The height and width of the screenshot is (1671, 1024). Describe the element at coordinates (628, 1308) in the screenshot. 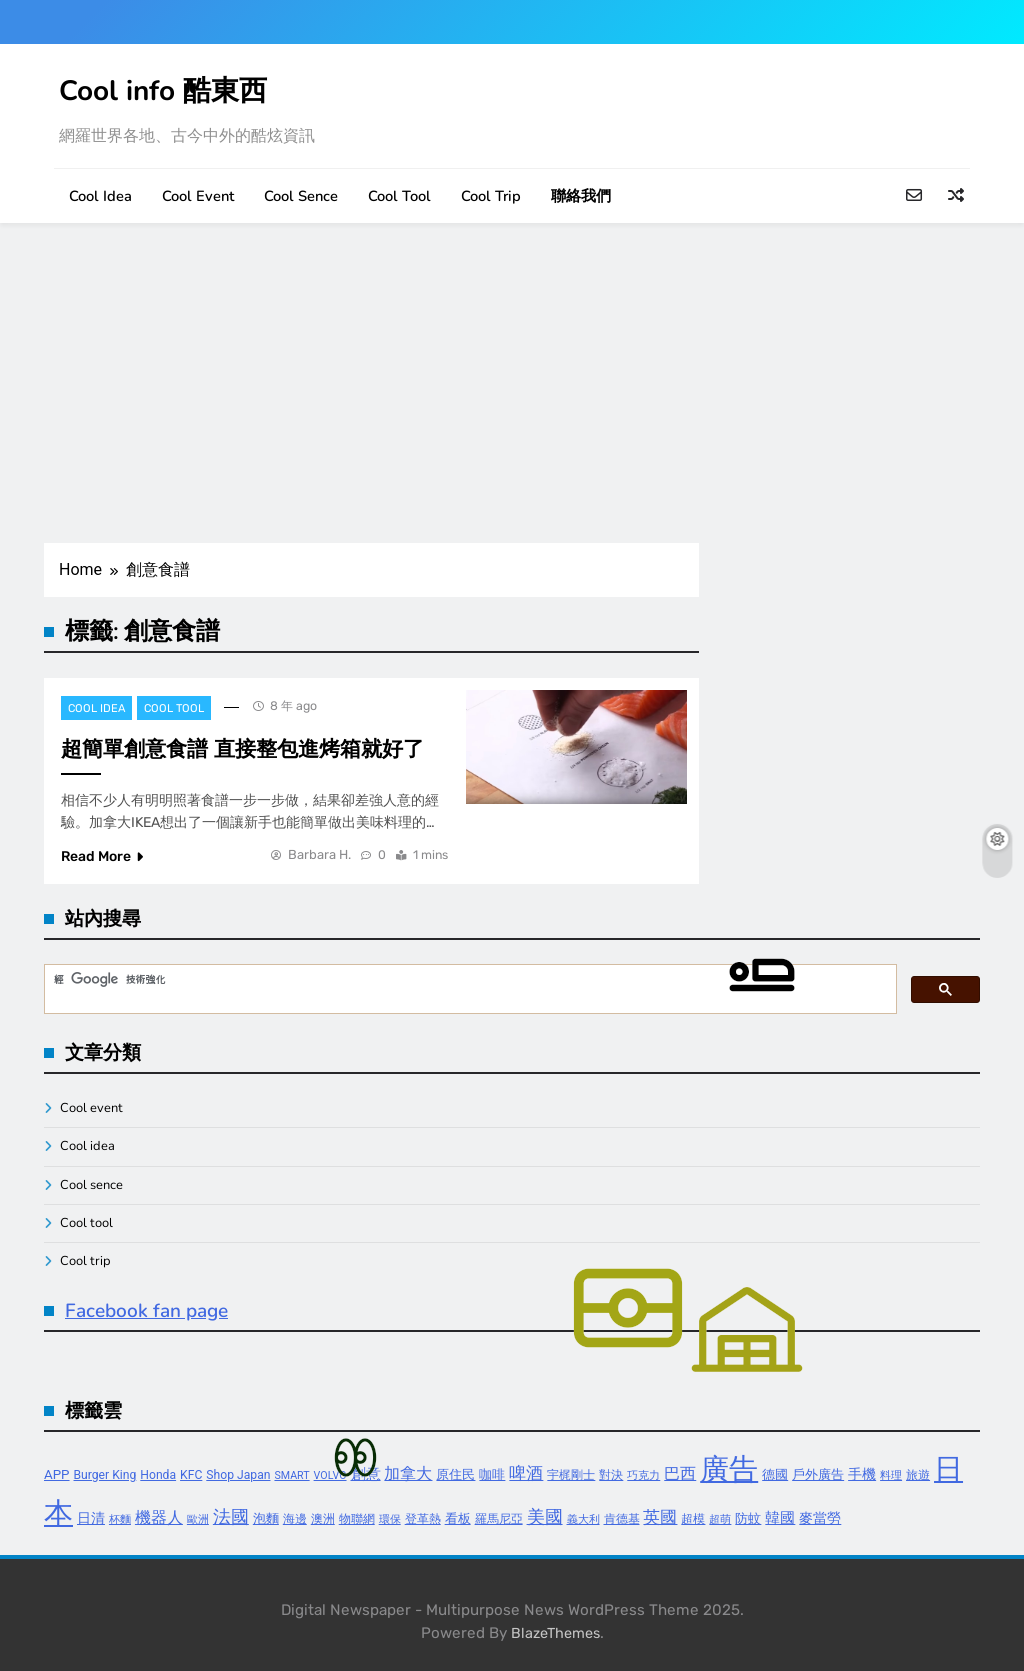

I see `access electronic passport or travel documents` at that location.